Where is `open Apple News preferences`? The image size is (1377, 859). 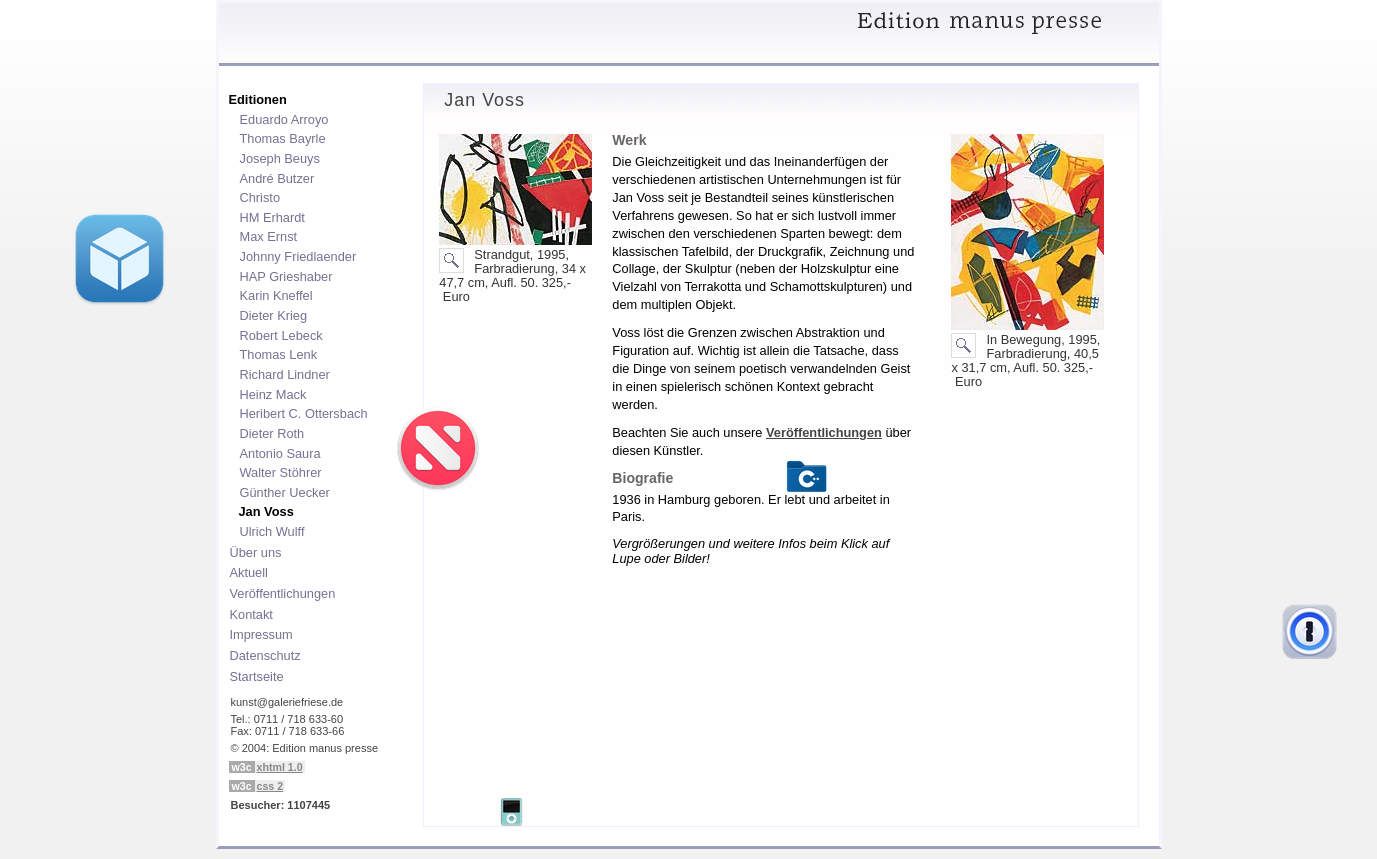 open Apple News preferences is located at coordinates (438, 448).